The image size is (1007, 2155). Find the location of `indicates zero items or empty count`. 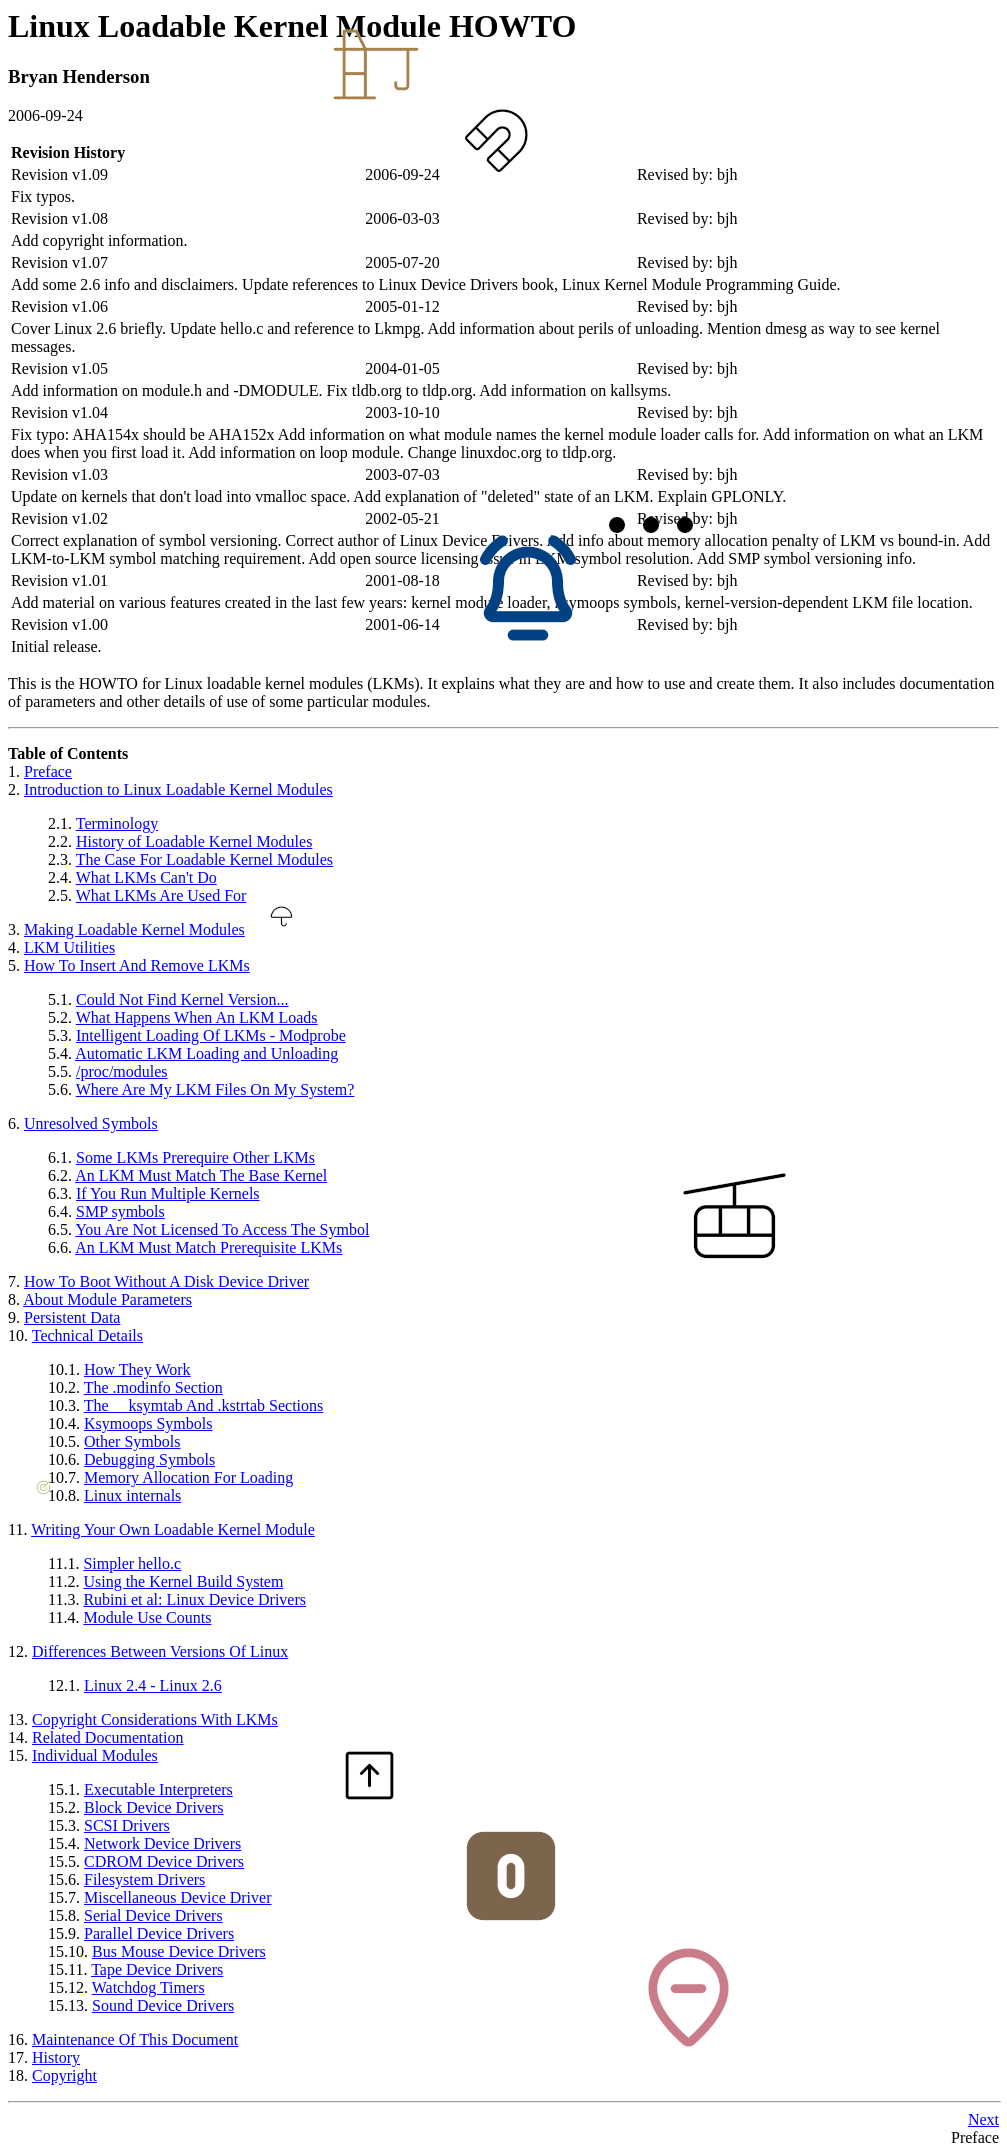

indicates zero items or empty count is located at coordinates (511, 1876).